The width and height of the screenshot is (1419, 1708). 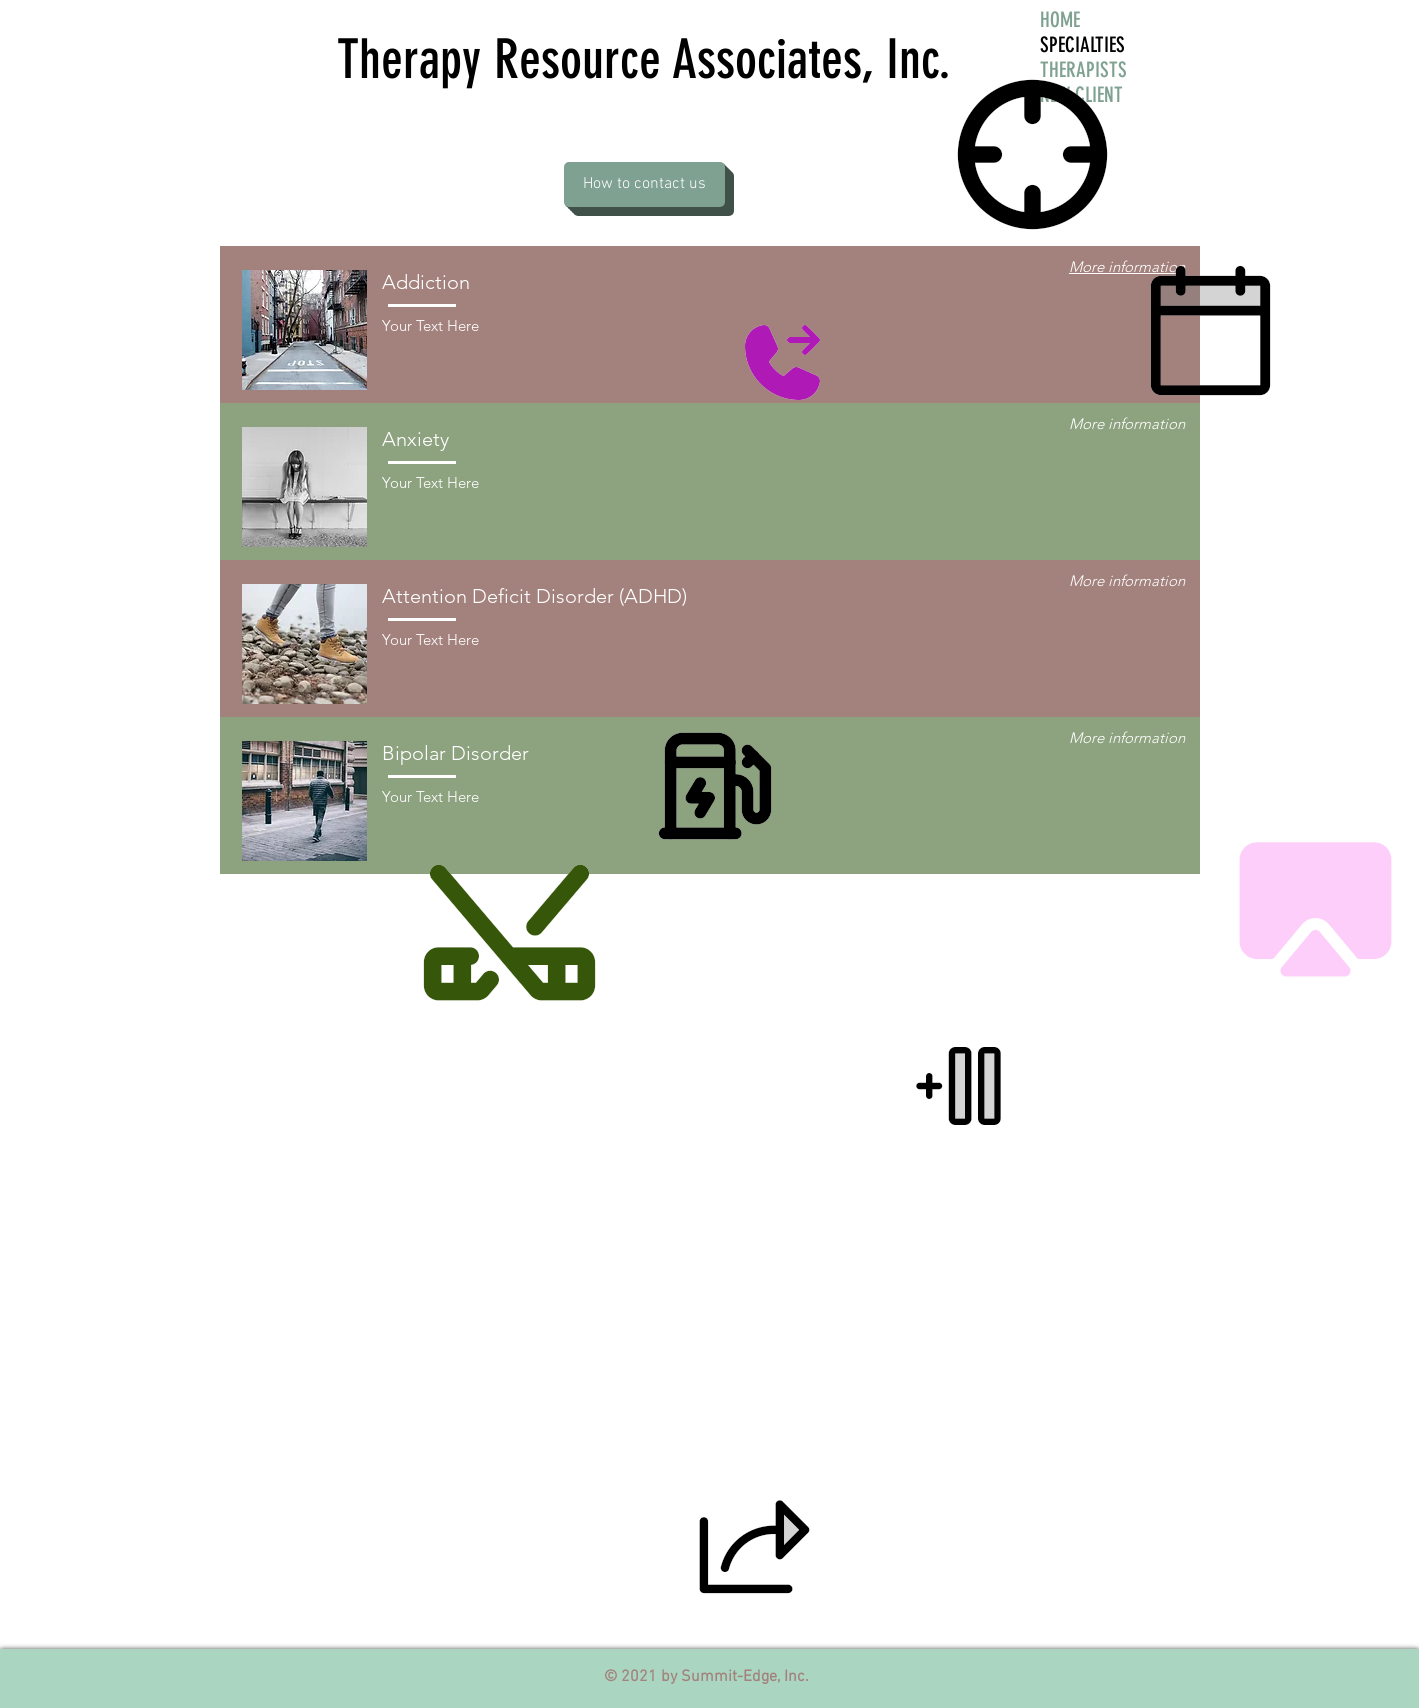 I want to click on view or open calendar, so click(x=1210, y=335).